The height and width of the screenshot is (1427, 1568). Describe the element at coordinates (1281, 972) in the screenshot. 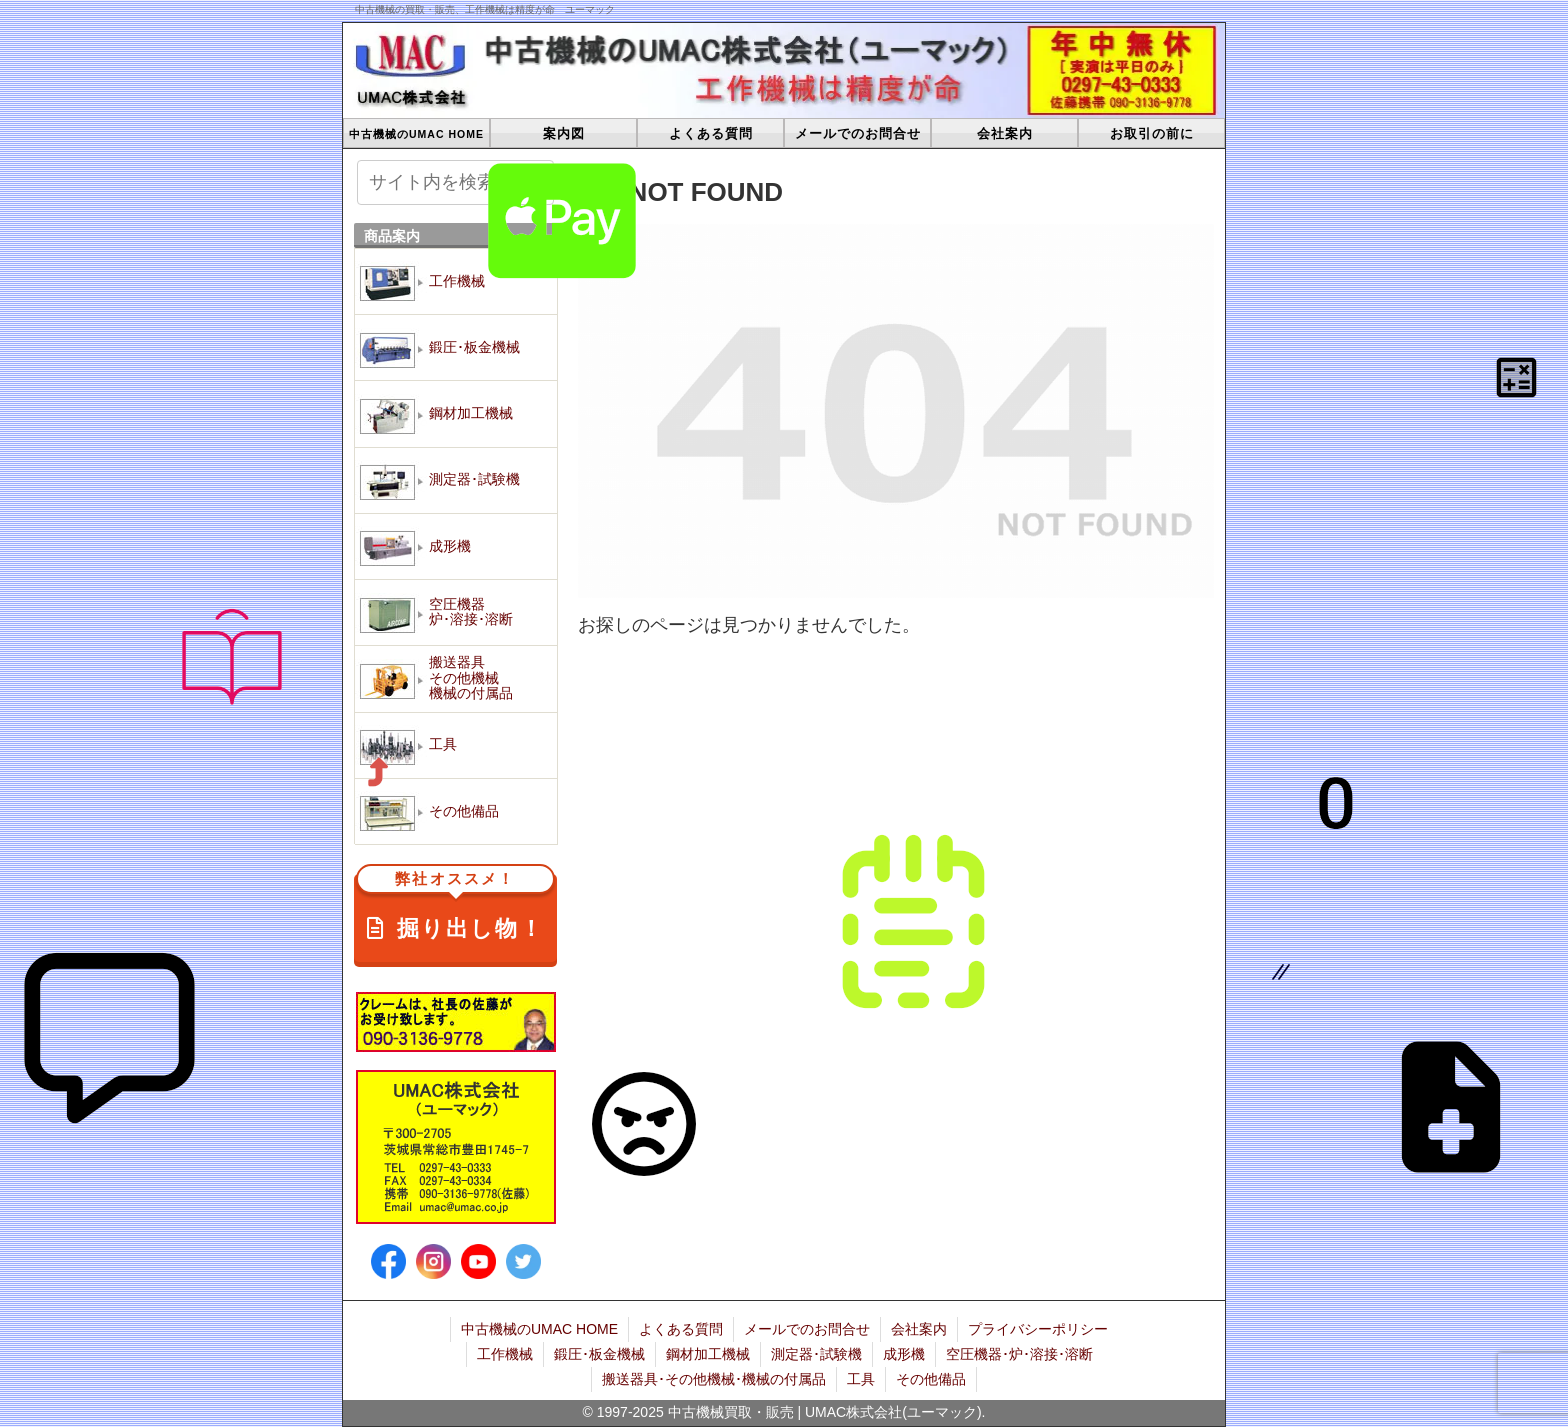

I see `indicates a separator or divider between elements` at that location.